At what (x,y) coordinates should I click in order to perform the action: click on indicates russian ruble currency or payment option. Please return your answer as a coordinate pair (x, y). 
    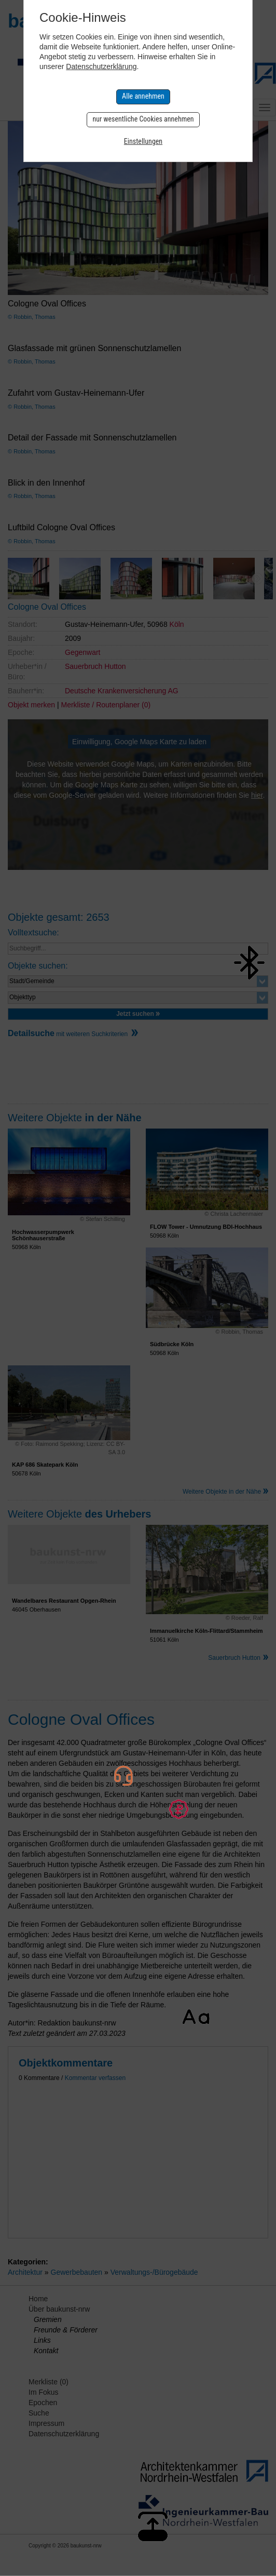
    Looking at the image, I should click on (178, 1809).